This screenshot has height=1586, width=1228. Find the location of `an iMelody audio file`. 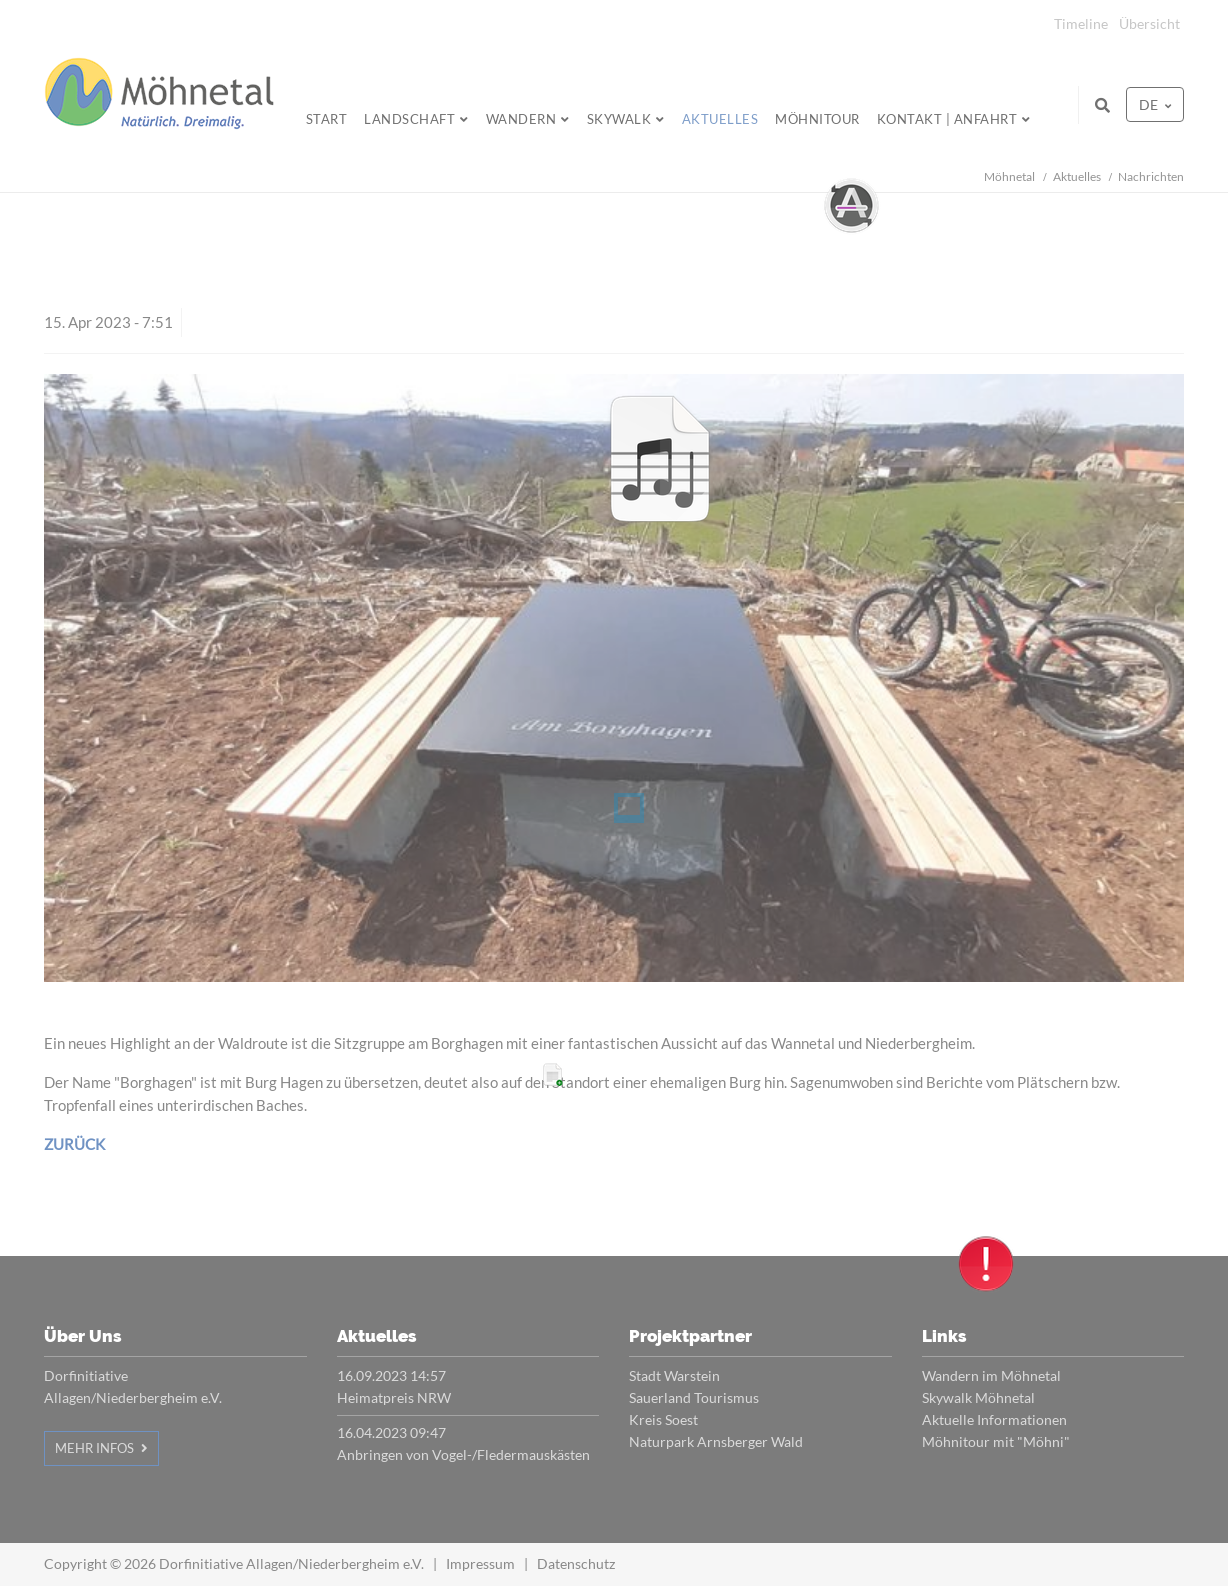

an iMelody audio file is located at coordinates (660, 459).